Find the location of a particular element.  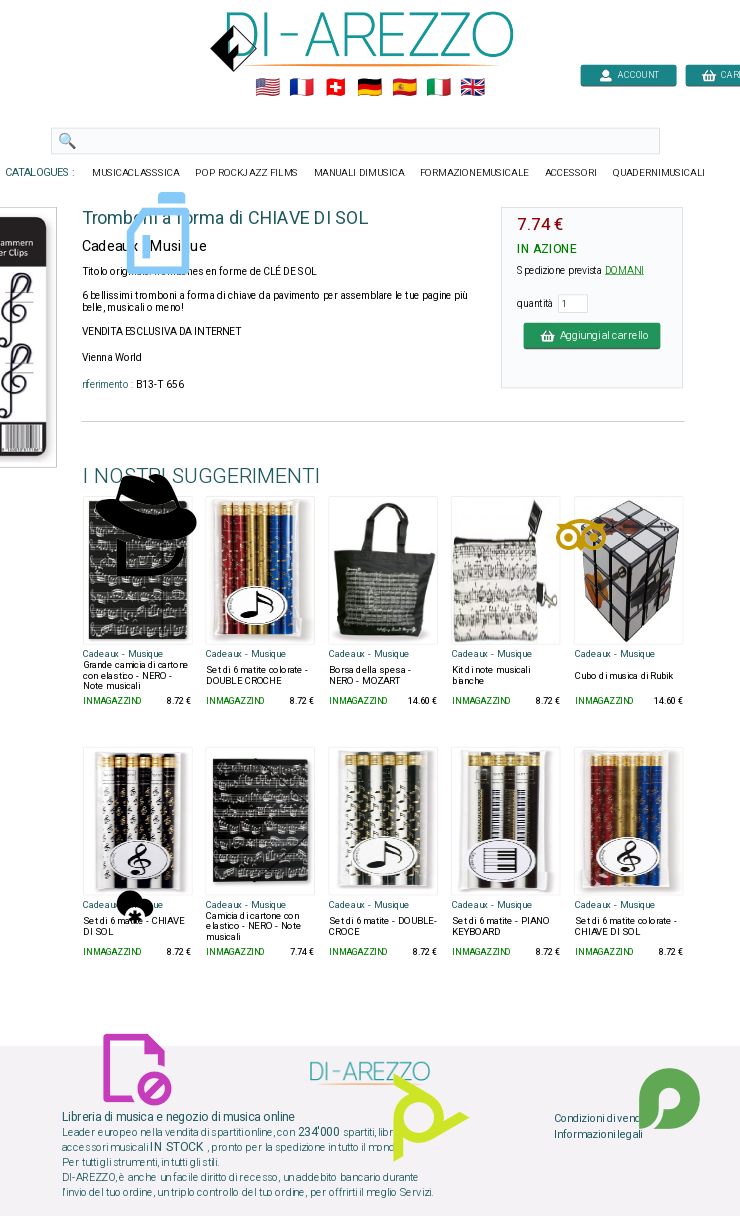

find nearby gas stations or fuel locations is located at coordinates (158, 235).